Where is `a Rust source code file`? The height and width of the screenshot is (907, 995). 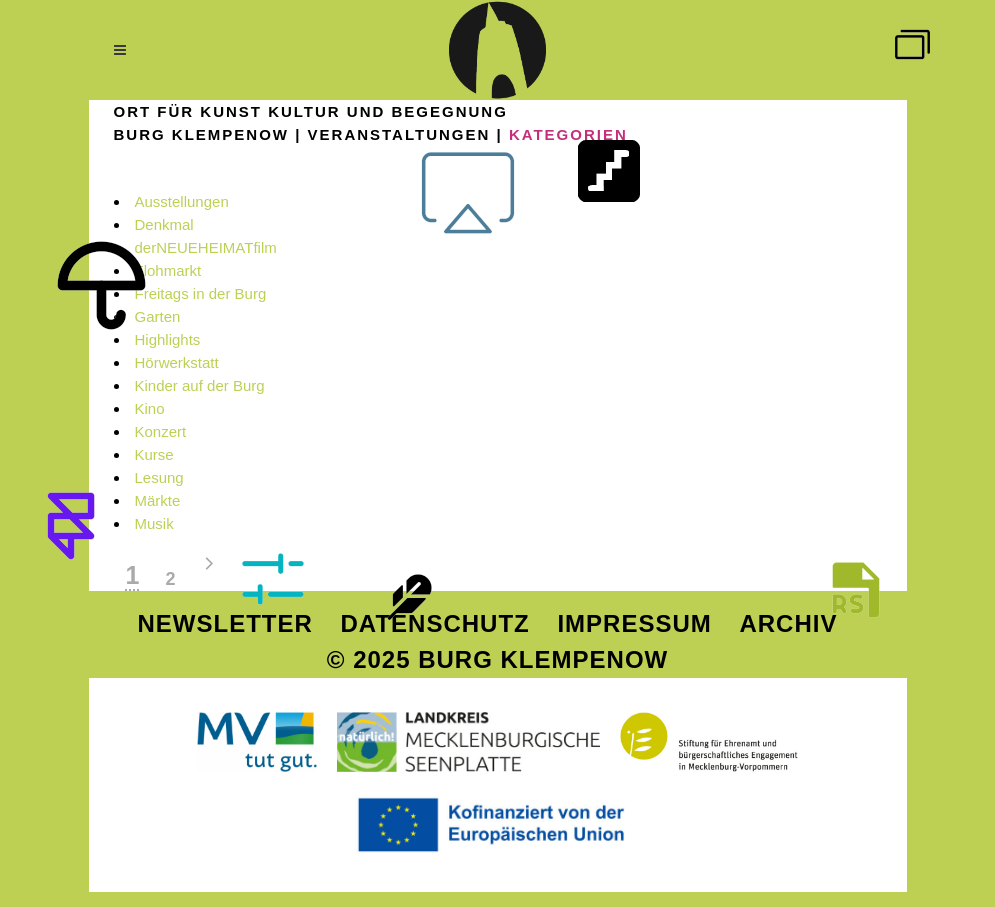
a Rust source code file is located at coordinates (856, 590).